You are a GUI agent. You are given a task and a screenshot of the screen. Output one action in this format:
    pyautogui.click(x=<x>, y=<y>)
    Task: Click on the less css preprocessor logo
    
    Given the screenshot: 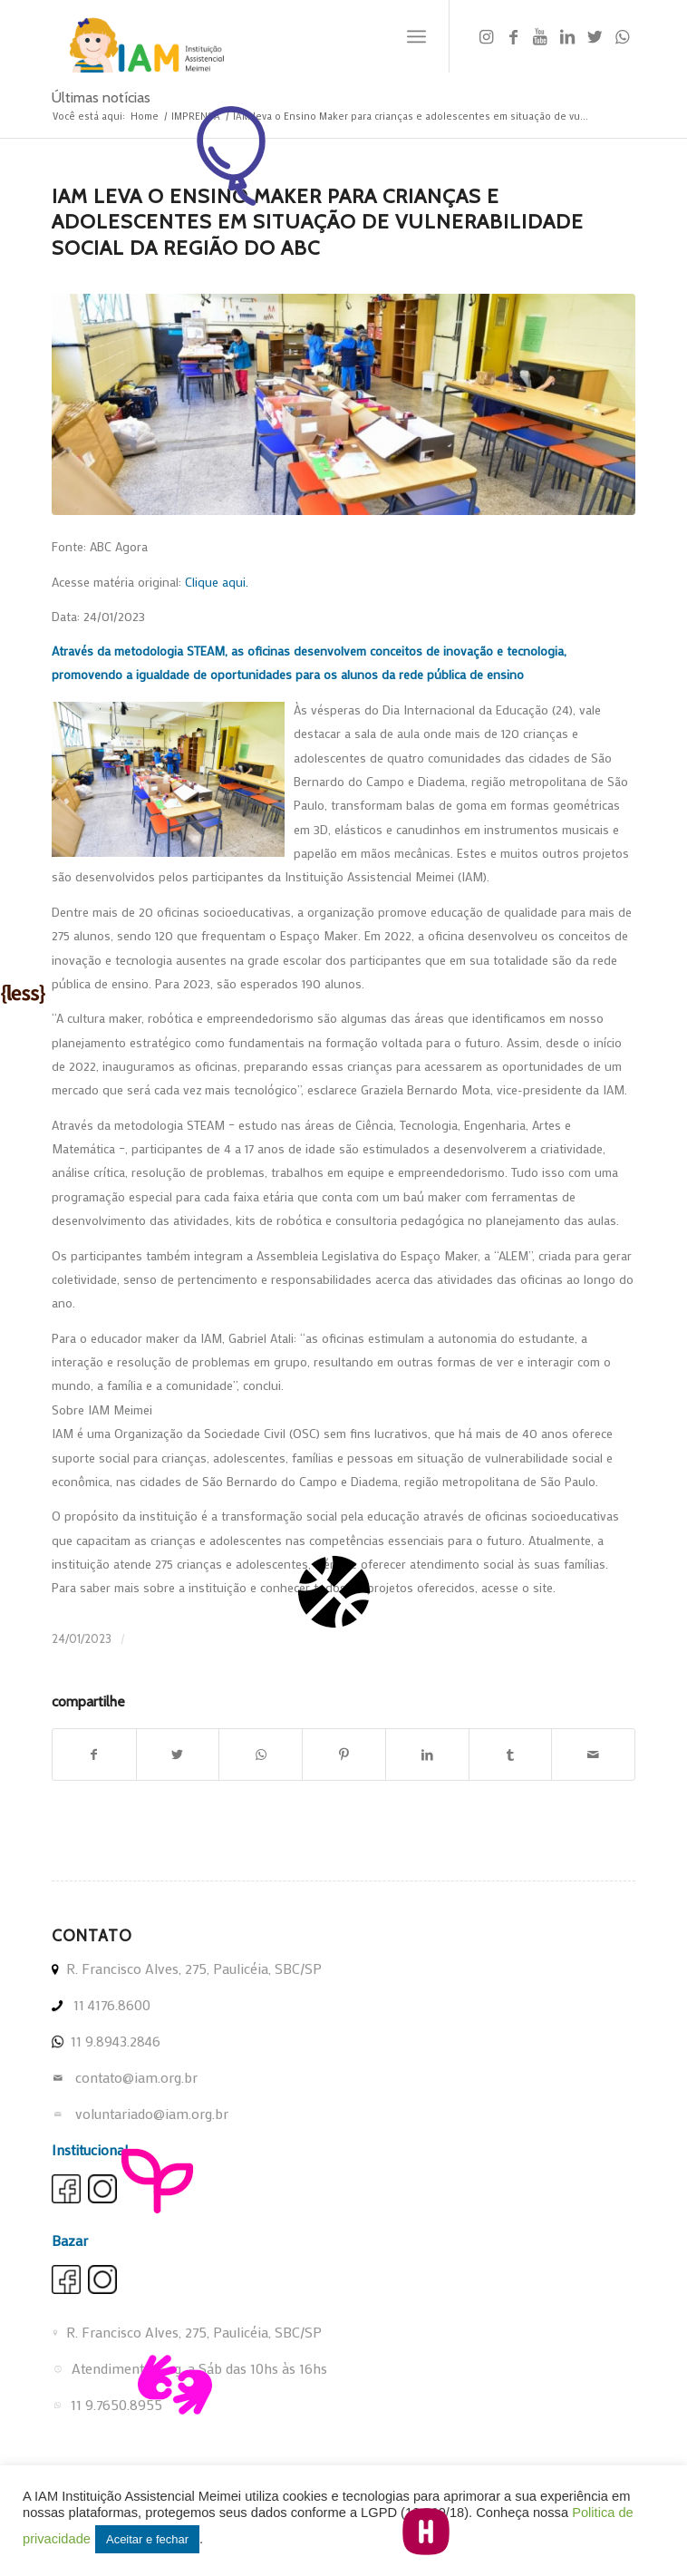 What is the action you would take?
    pyautogui.click(x=23, y=994)
    